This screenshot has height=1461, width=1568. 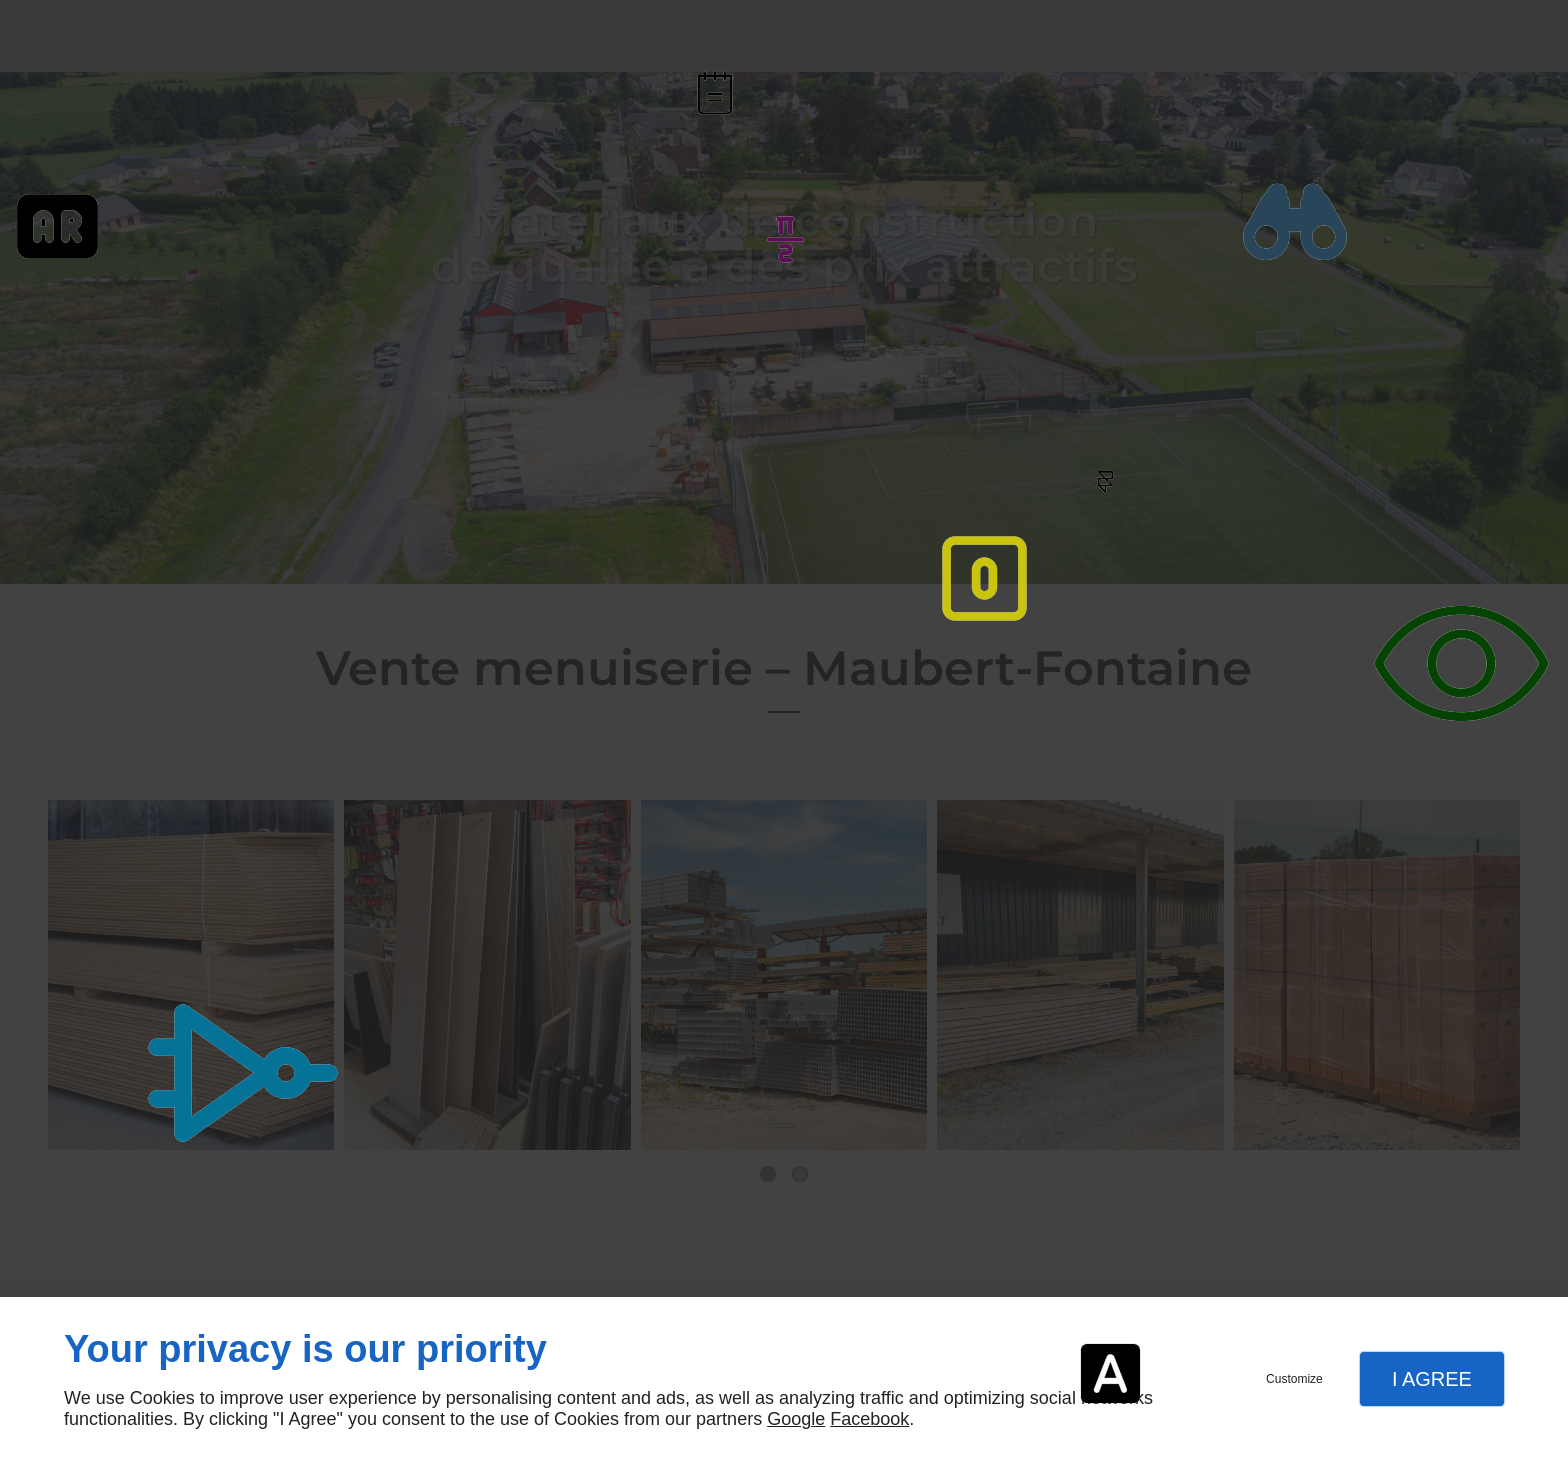 I want to click on search or explore content, so click(x=1295, y=214).